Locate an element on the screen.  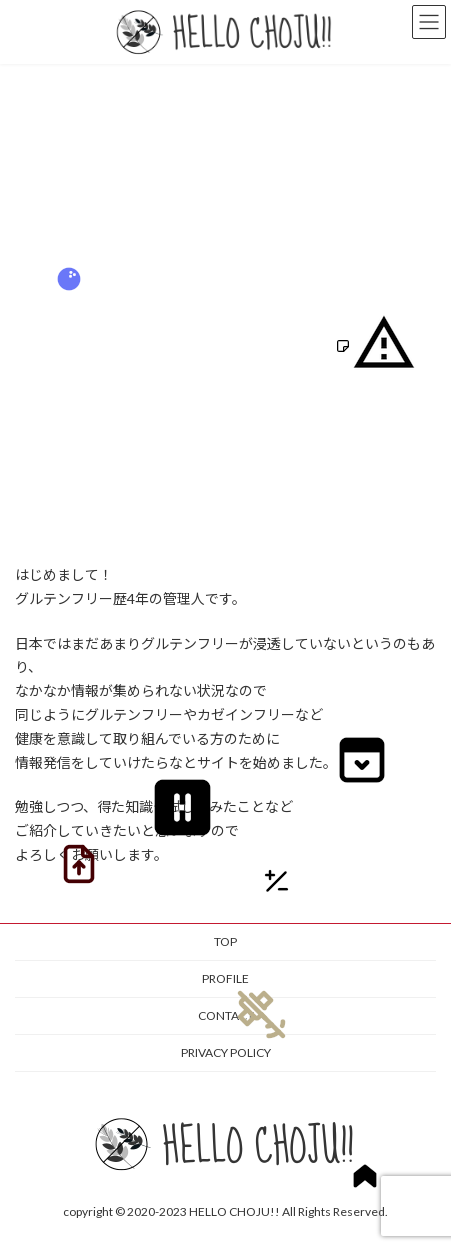
toggle between adding and subtracting values is located at coordinates (276, 881).